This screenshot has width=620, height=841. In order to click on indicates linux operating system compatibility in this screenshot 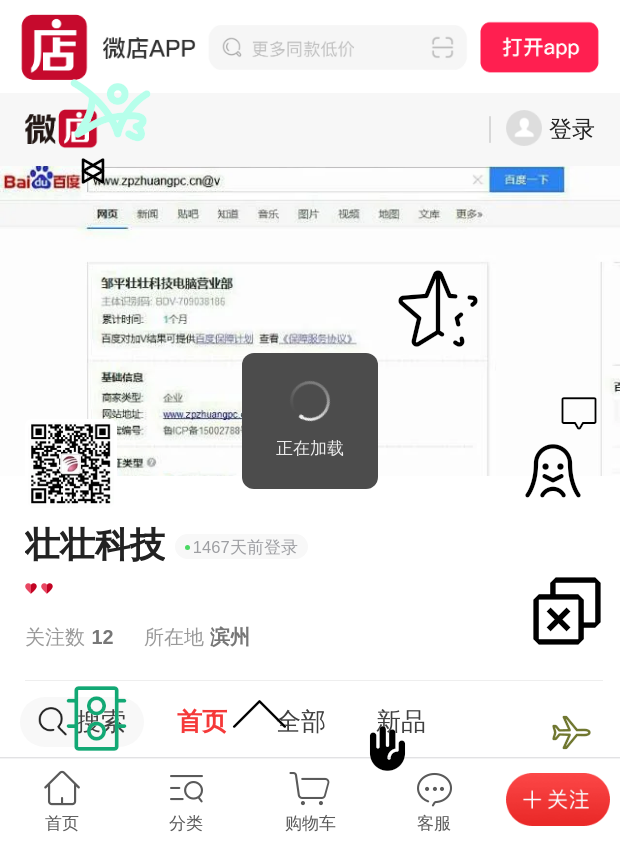, I will do `click(553, 474)`.